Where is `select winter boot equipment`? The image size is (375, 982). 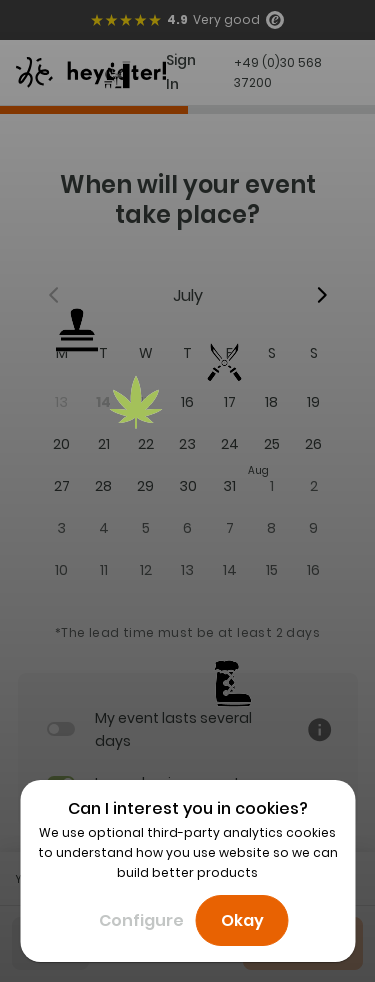 select winter boot equipment is located at coordinates (232, 683).